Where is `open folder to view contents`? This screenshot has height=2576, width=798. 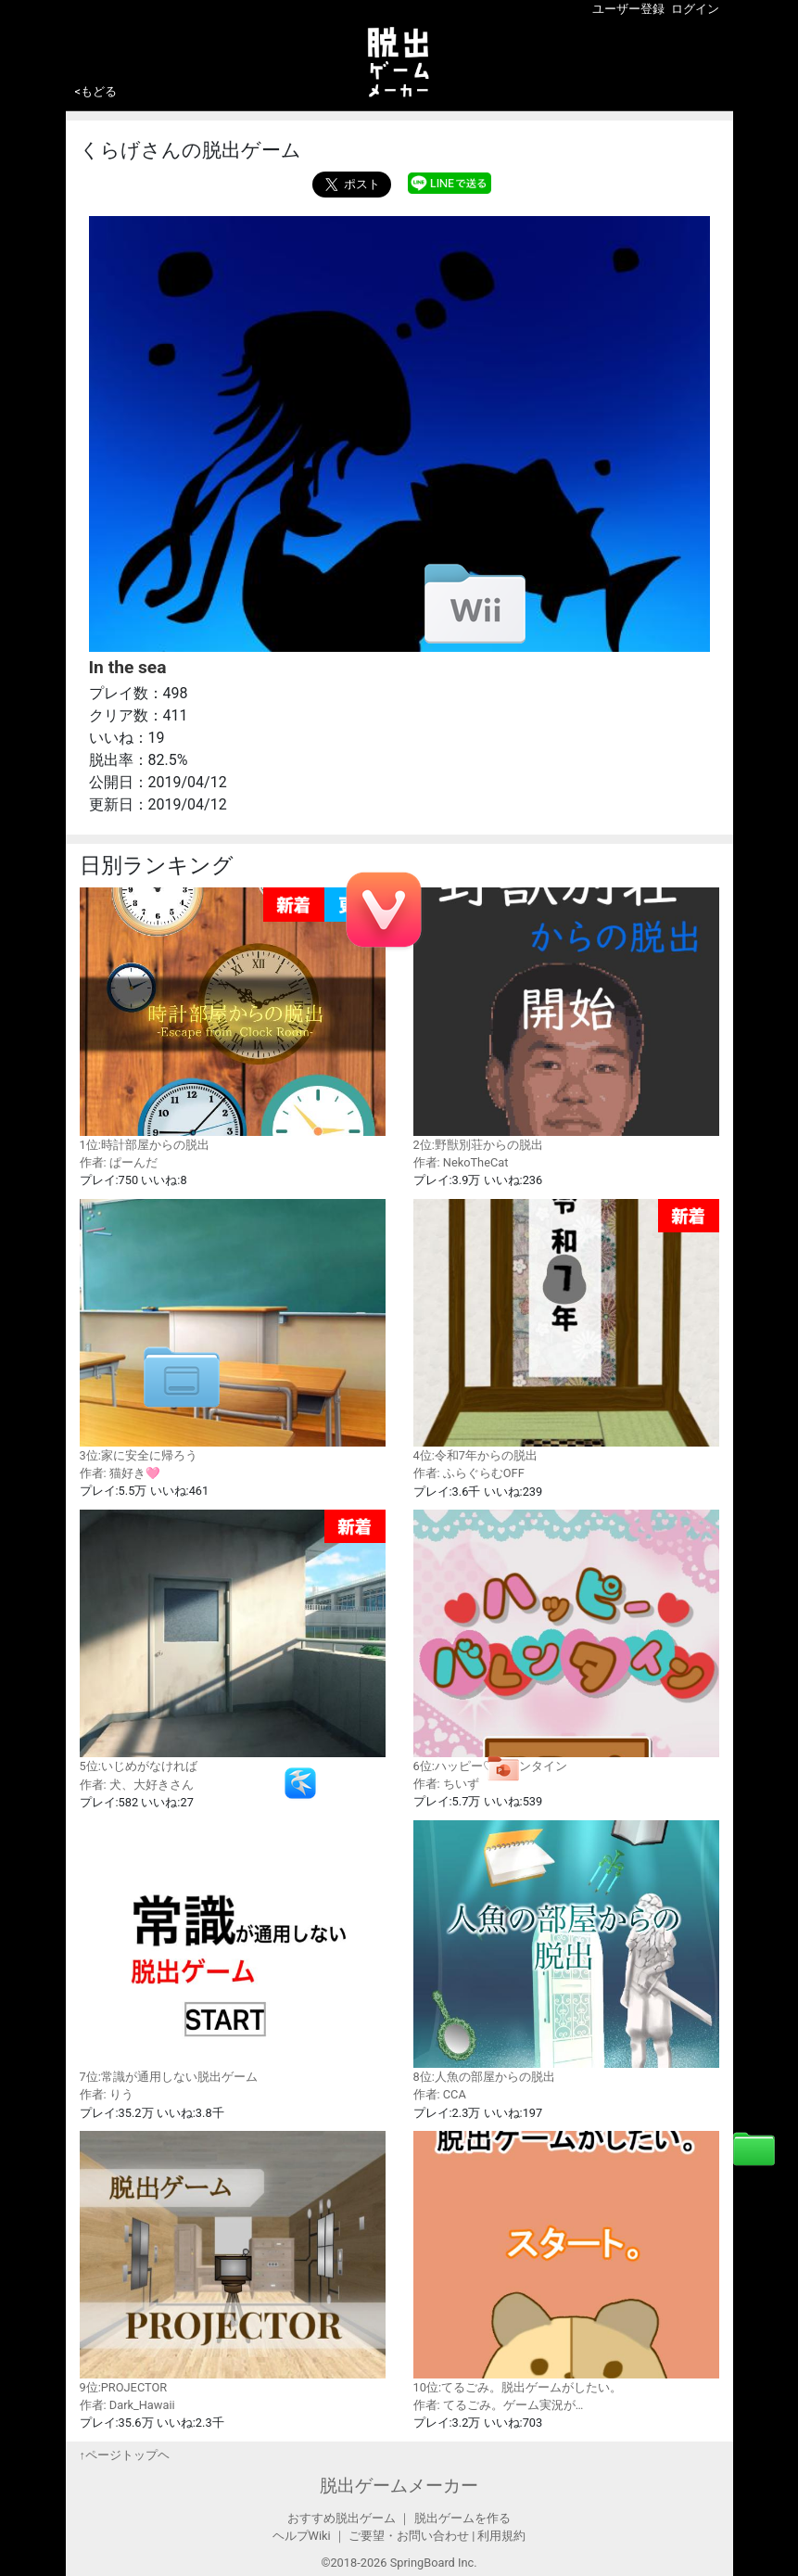 open folder to view contents is located at coordinates (754, 2149).